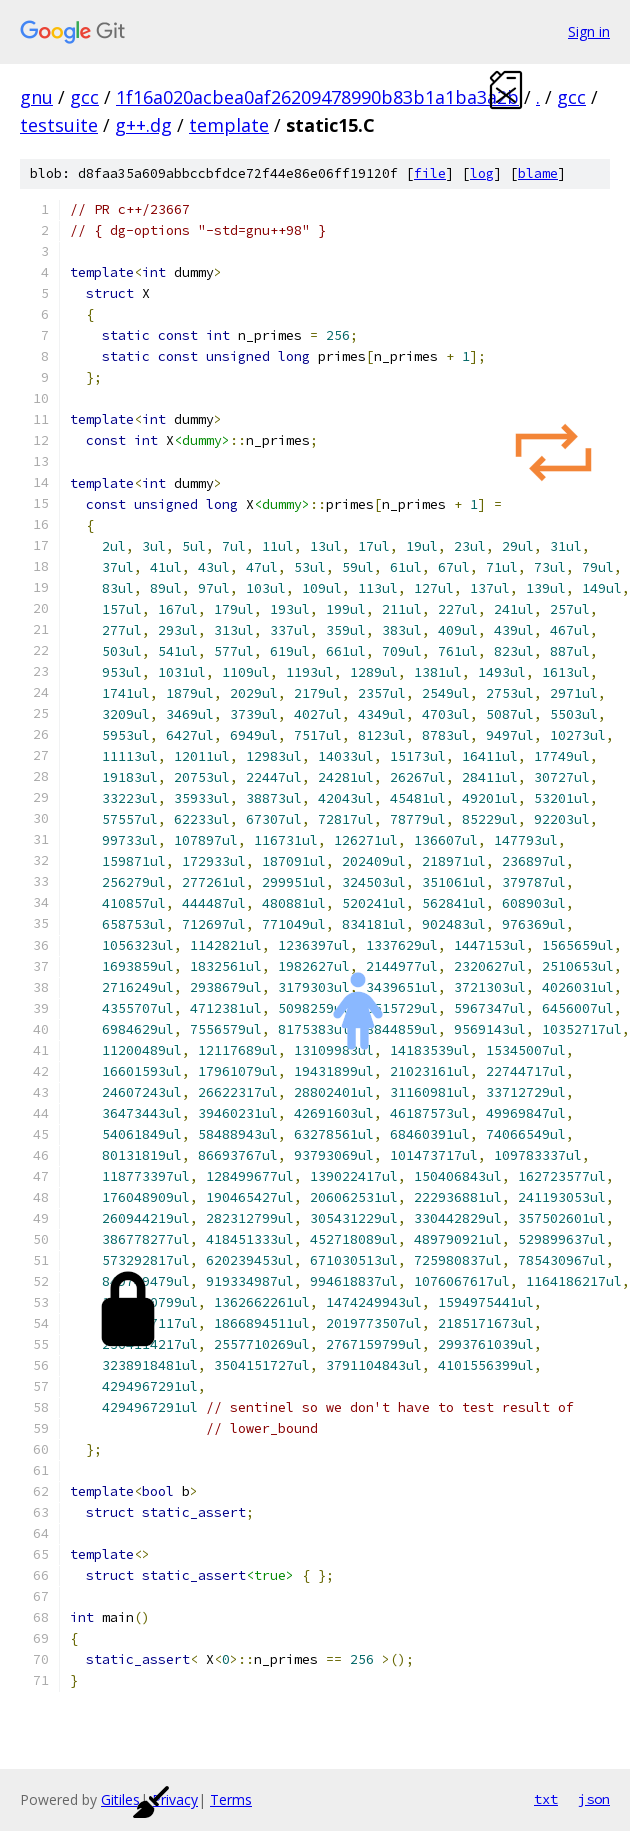  I want to click on indicates a locked or secure item, so click(128, 1311).